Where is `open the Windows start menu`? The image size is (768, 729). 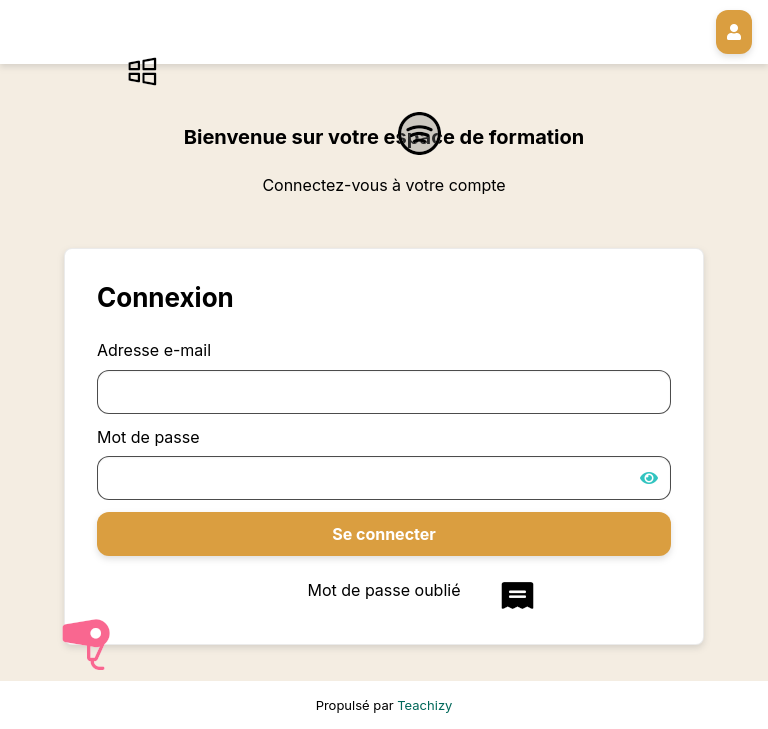 open the Windows start menu is located at coordinates (143, 71).